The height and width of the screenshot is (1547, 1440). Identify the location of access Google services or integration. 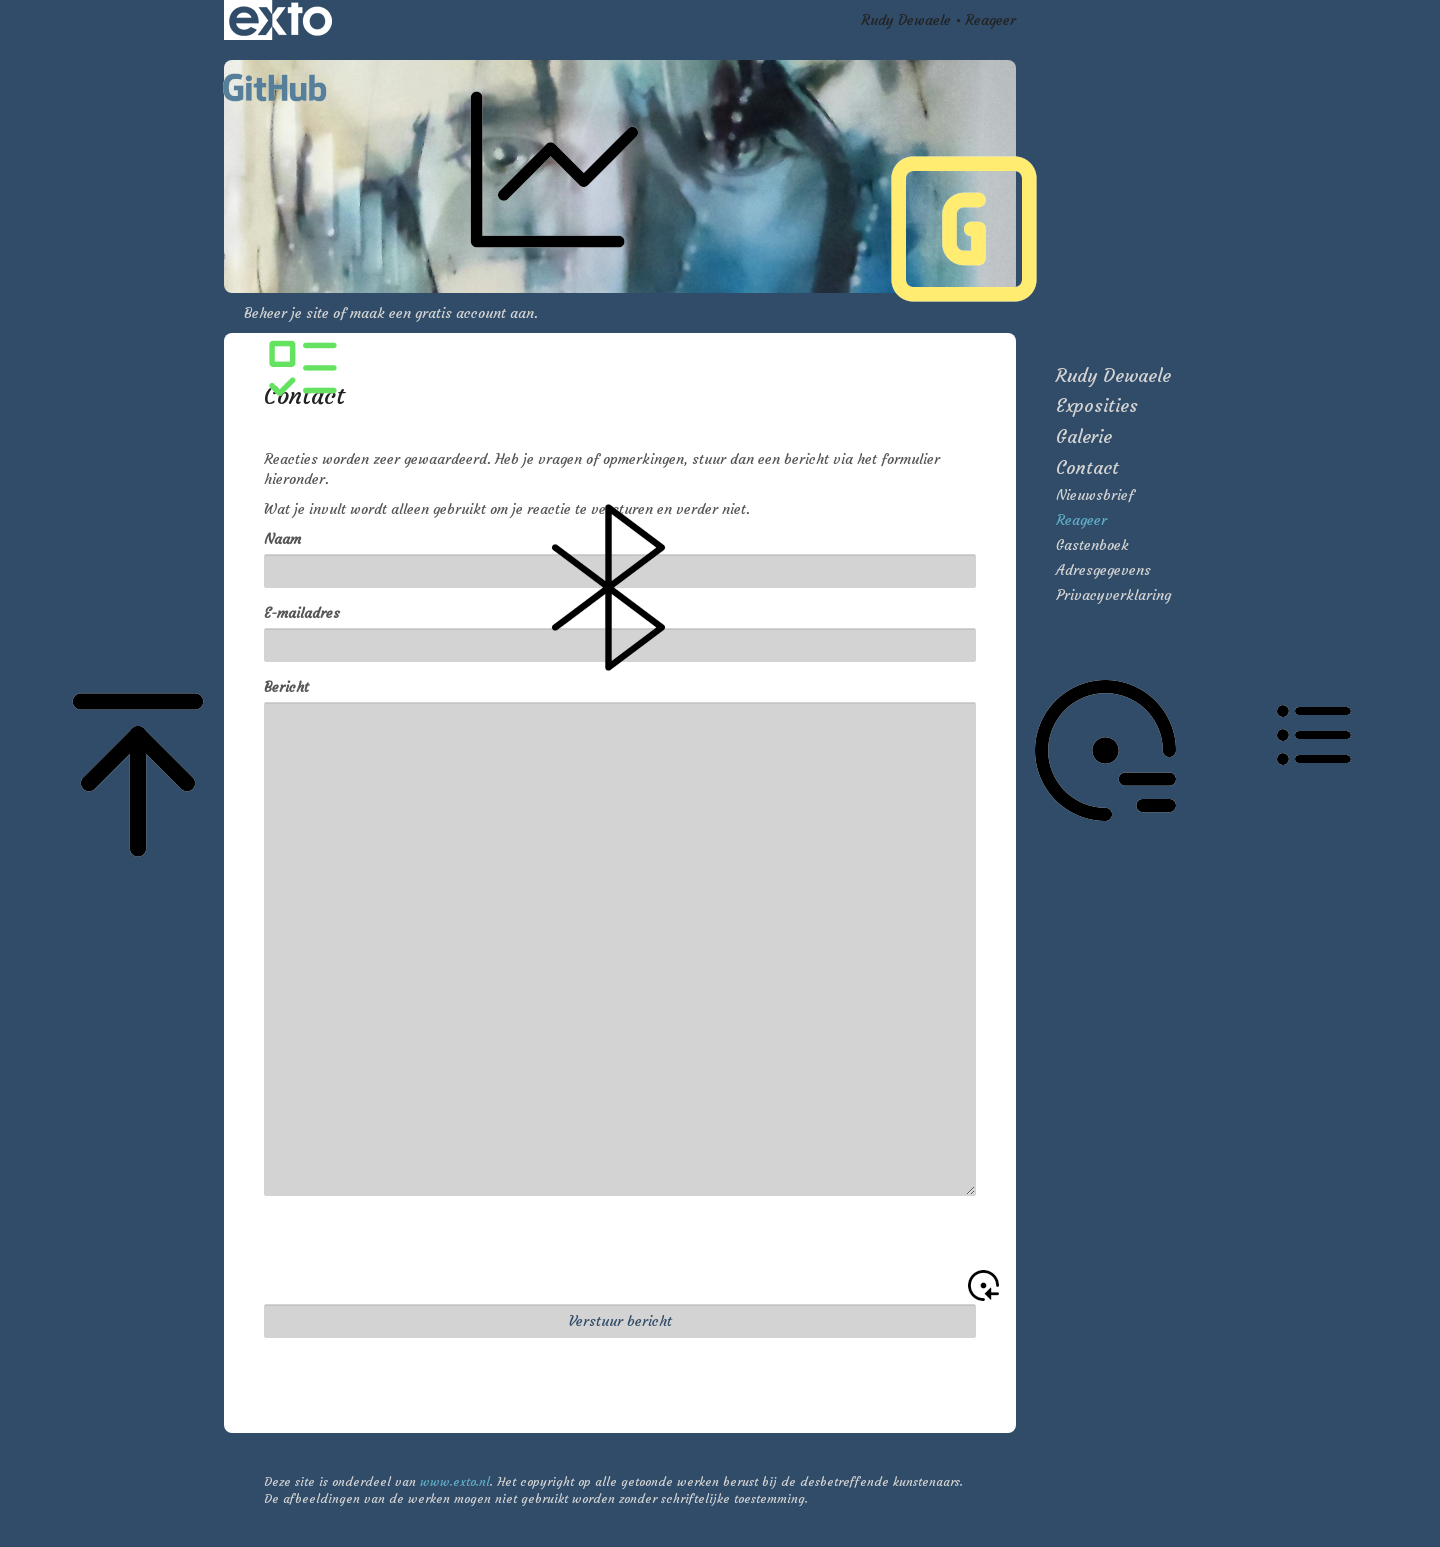
(964, 229).